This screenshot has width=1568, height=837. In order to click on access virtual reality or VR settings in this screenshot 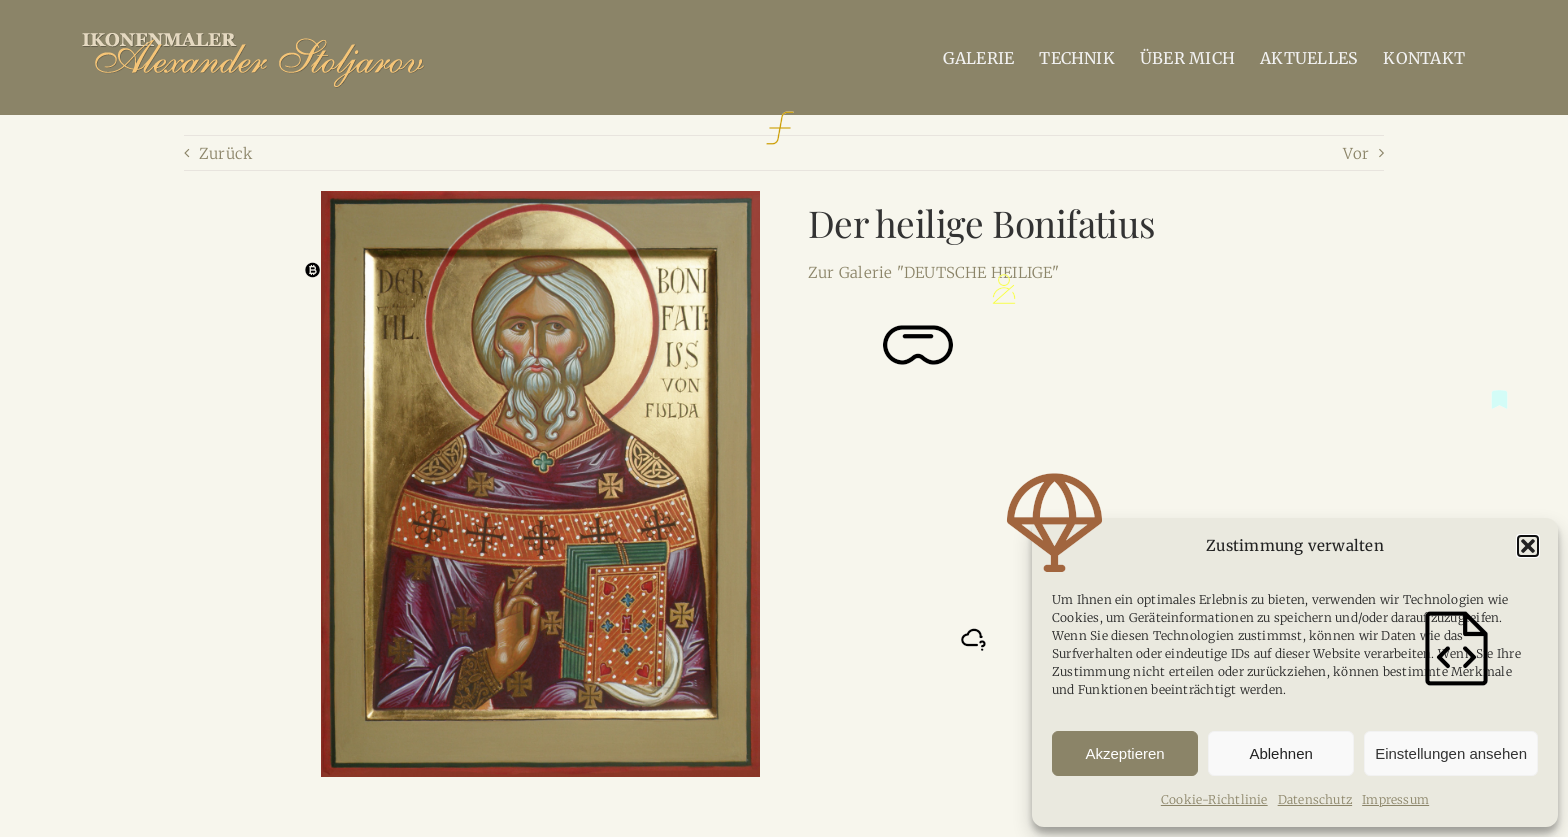, I will do `click(918, 345)`.